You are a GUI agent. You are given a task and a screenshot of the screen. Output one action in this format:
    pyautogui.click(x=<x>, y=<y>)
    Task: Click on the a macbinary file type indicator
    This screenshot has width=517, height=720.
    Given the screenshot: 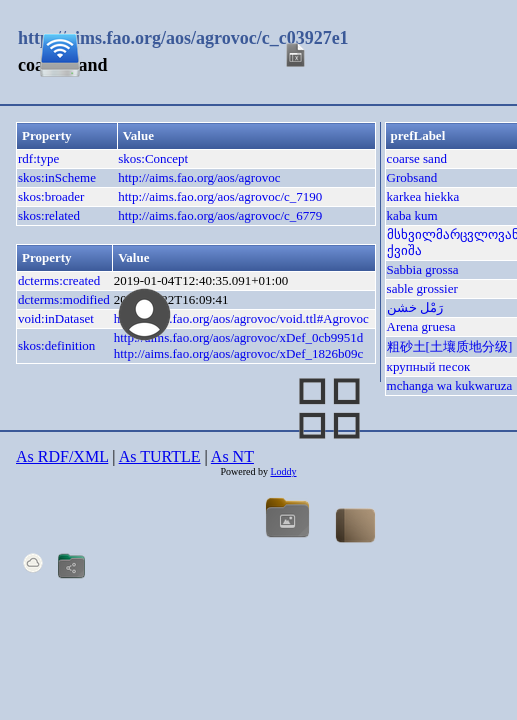 What is the action you would take?
    pyautogui.click(x=295, y=55)
    